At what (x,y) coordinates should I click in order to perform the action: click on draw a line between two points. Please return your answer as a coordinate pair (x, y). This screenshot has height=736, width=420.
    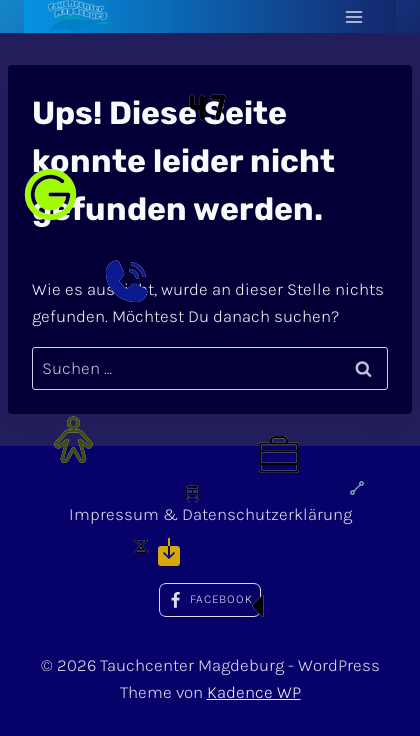
    Looking at the image, I should click on (357, 488).